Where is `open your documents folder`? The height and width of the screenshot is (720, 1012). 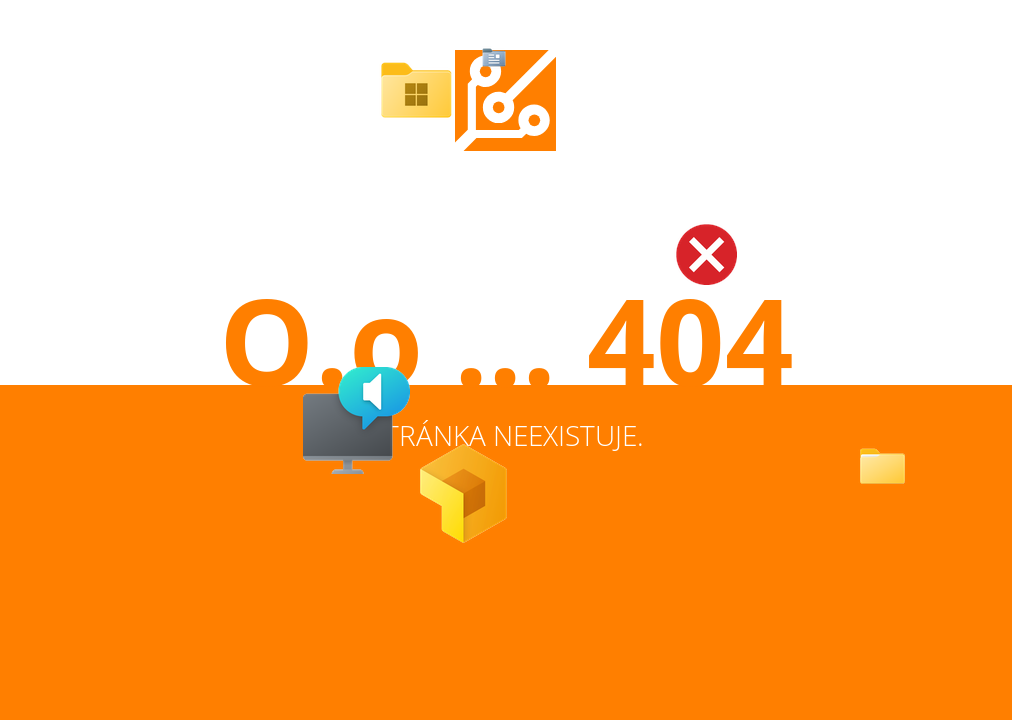
open your documents folder is located at coordinates (494, 58).